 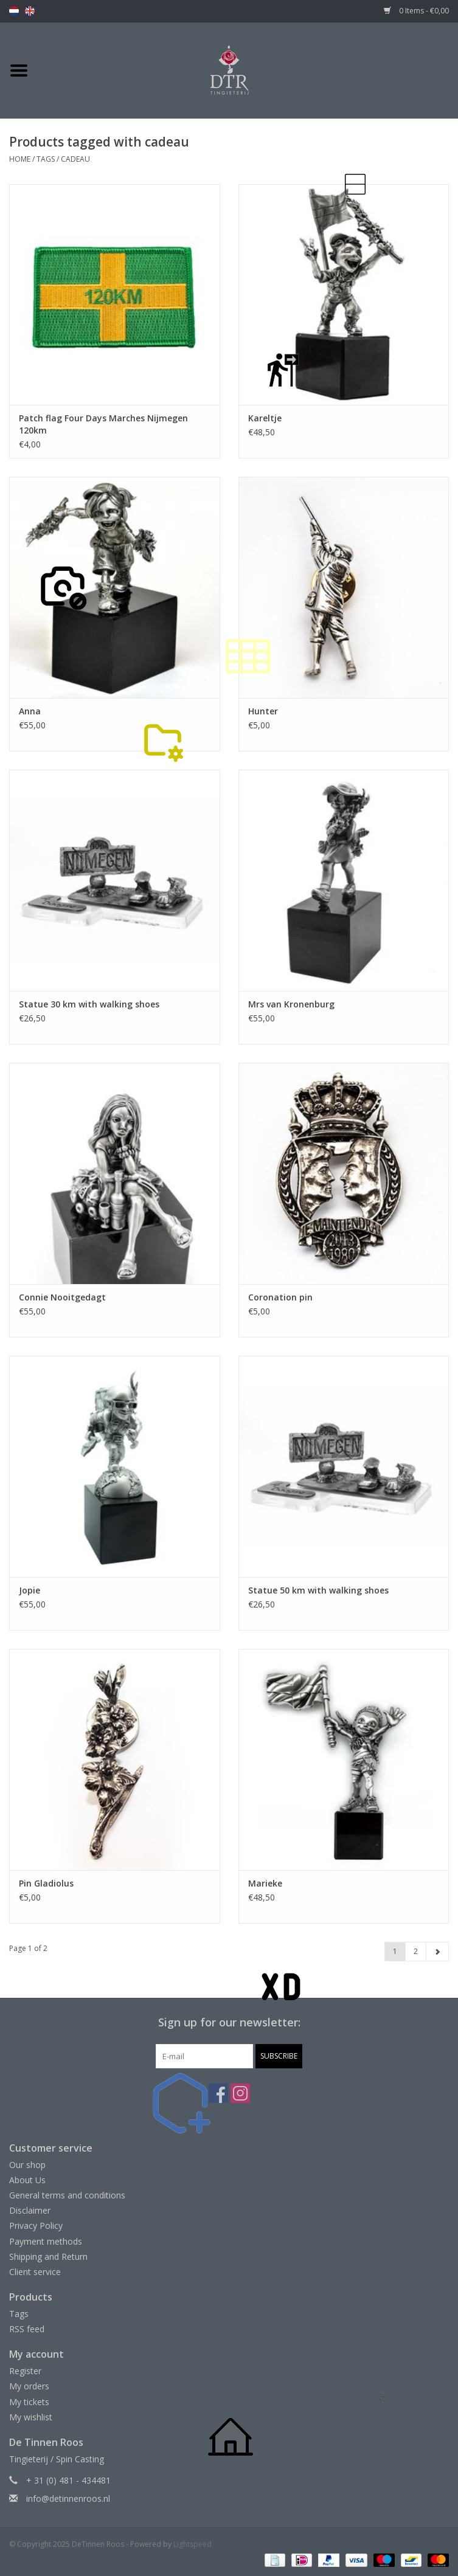 I want to click on view all apps or menu options, so click(x=248, y=656).